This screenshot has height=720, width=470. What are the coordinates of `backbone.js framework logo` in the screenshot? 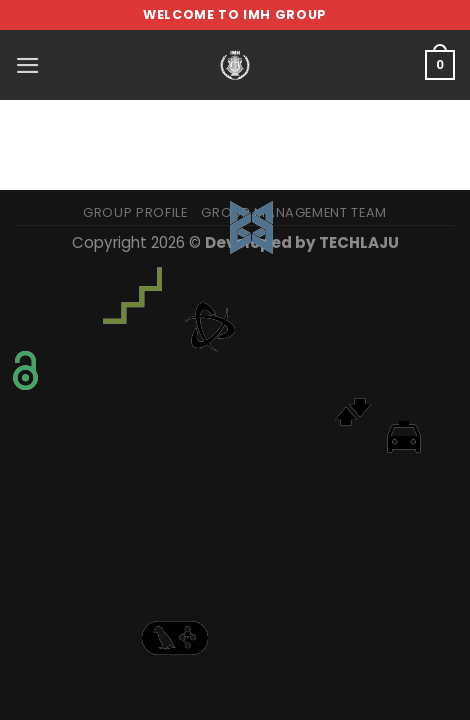 It's located at (251, 227).